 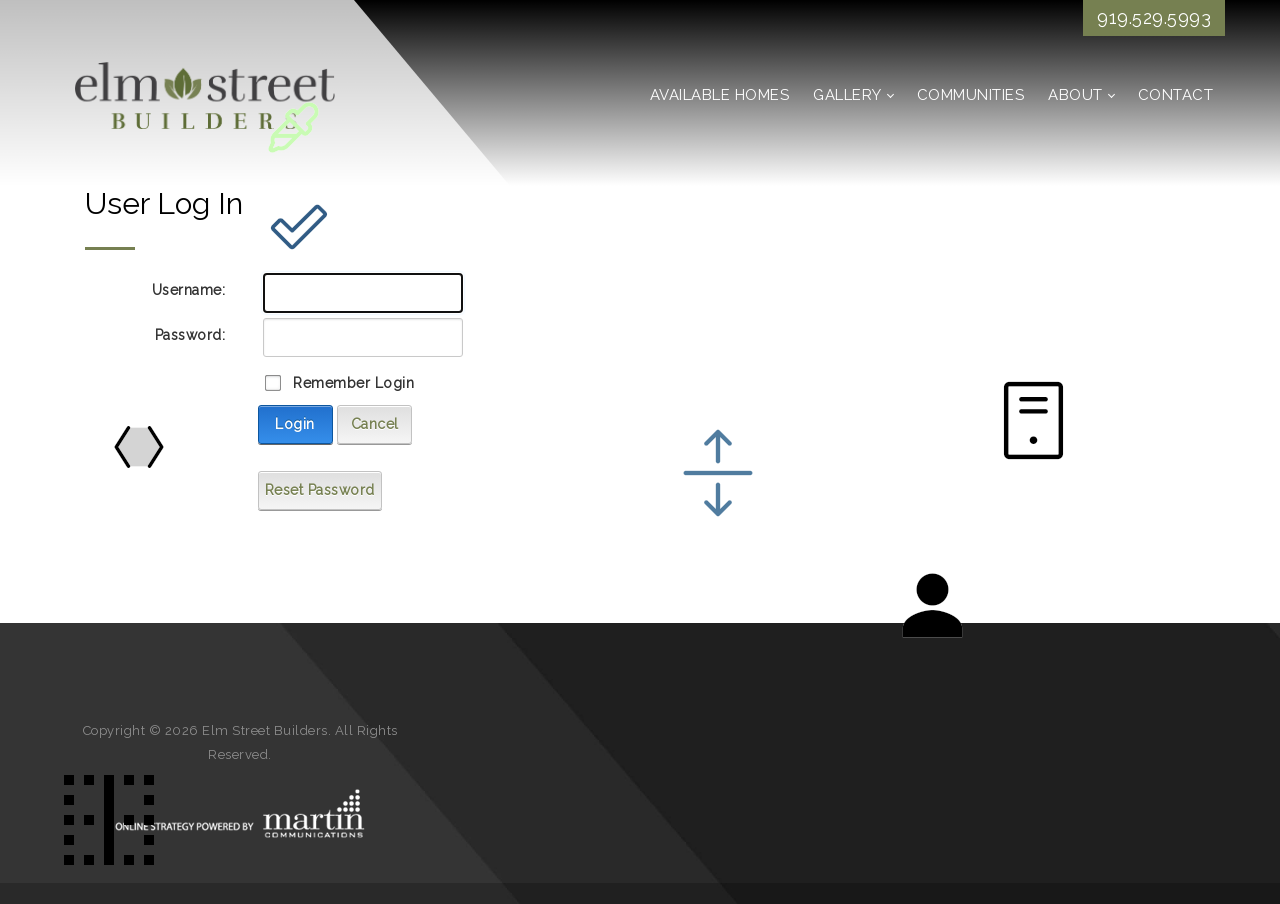 What do you see at coordinates (298, 226) in the screenshot?
I see `confirm or submit an action` at bounding box center [298, 226].